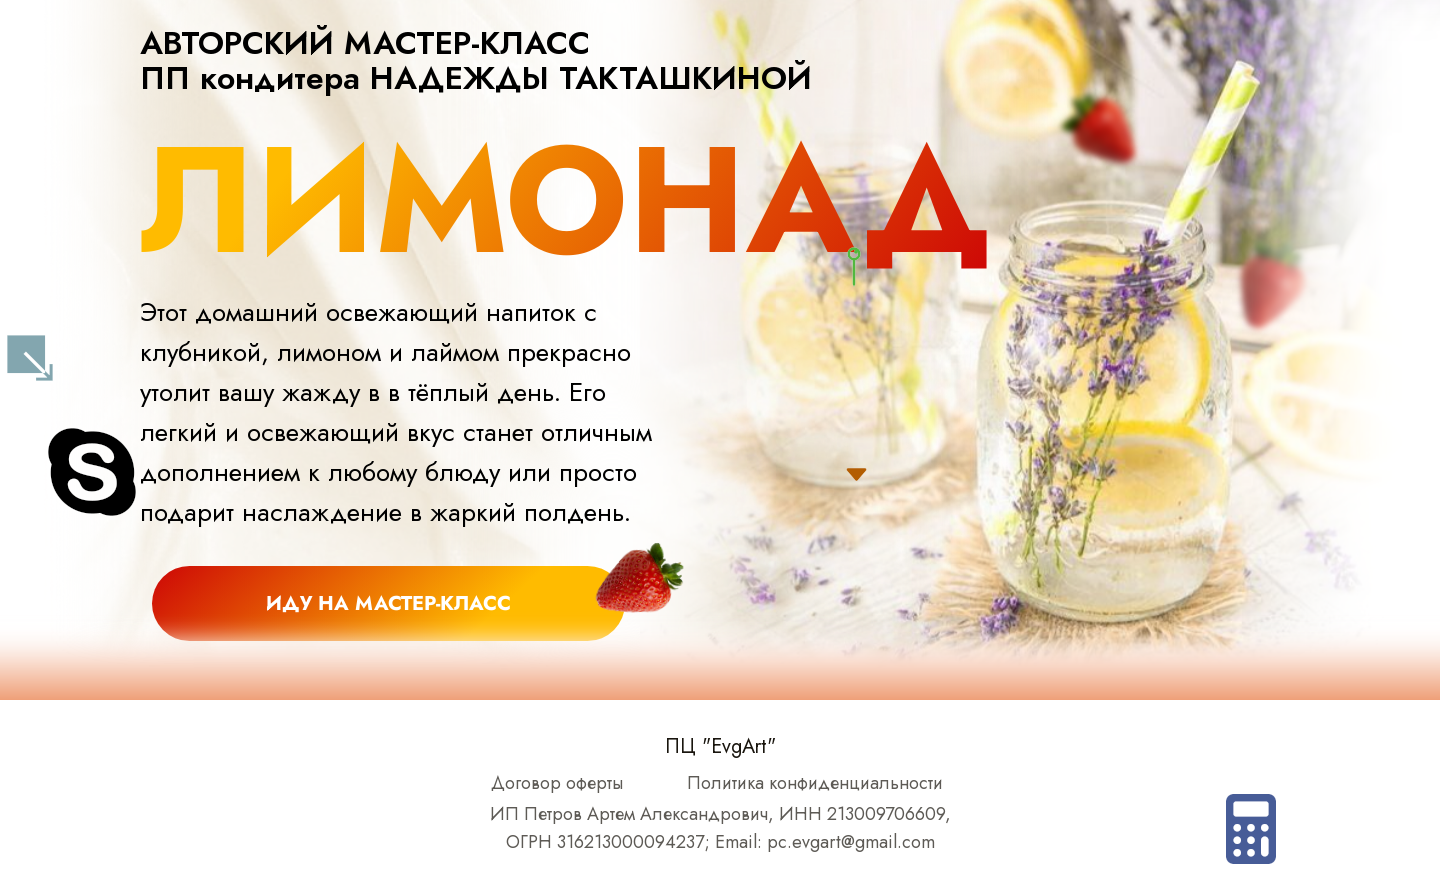  Describe the element at coordinates (854, 267) in the screenshot. I see `pin a location on the map` at that location.